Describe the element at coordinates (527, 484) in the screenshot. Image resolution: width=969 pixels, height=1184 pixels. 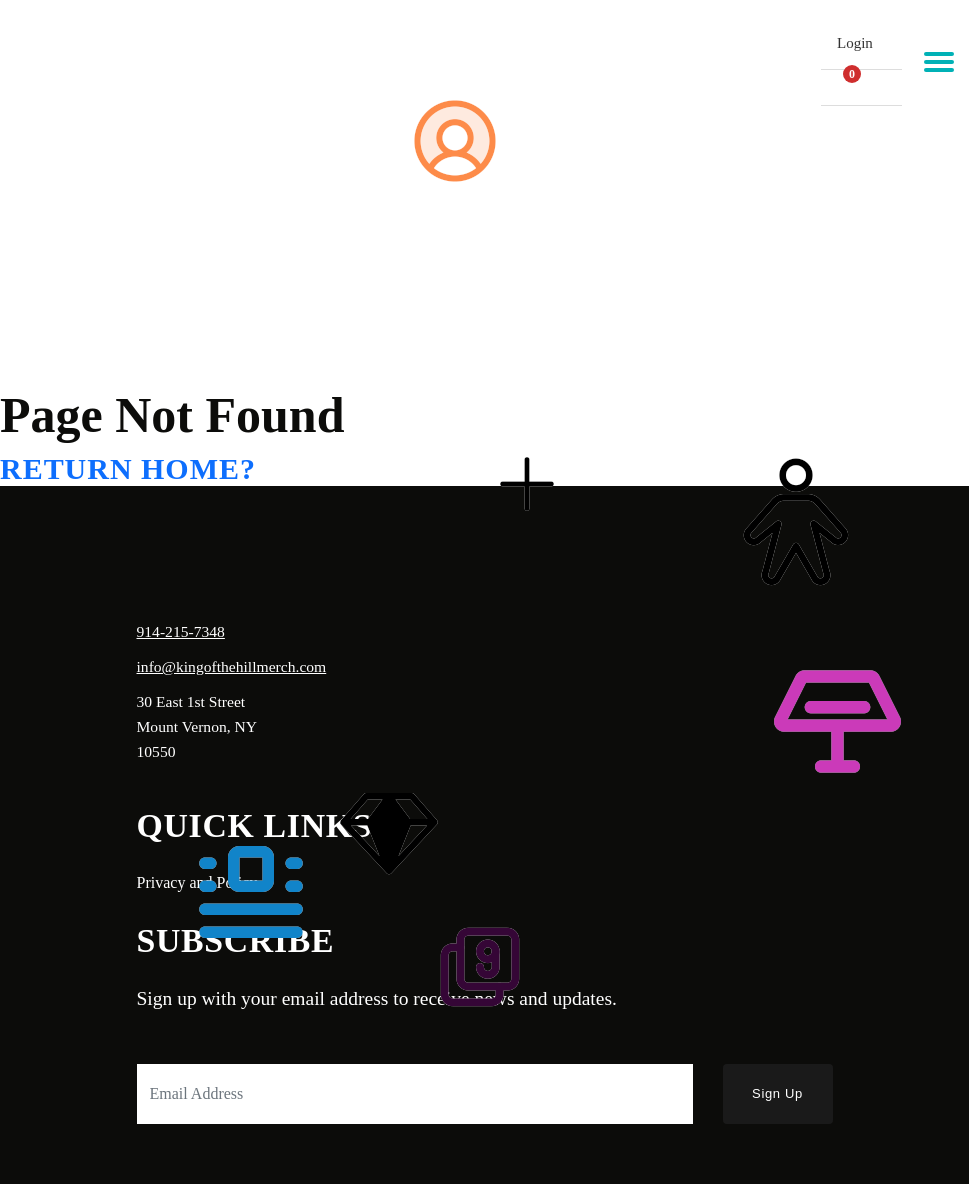
I see `add a new item` at that location.